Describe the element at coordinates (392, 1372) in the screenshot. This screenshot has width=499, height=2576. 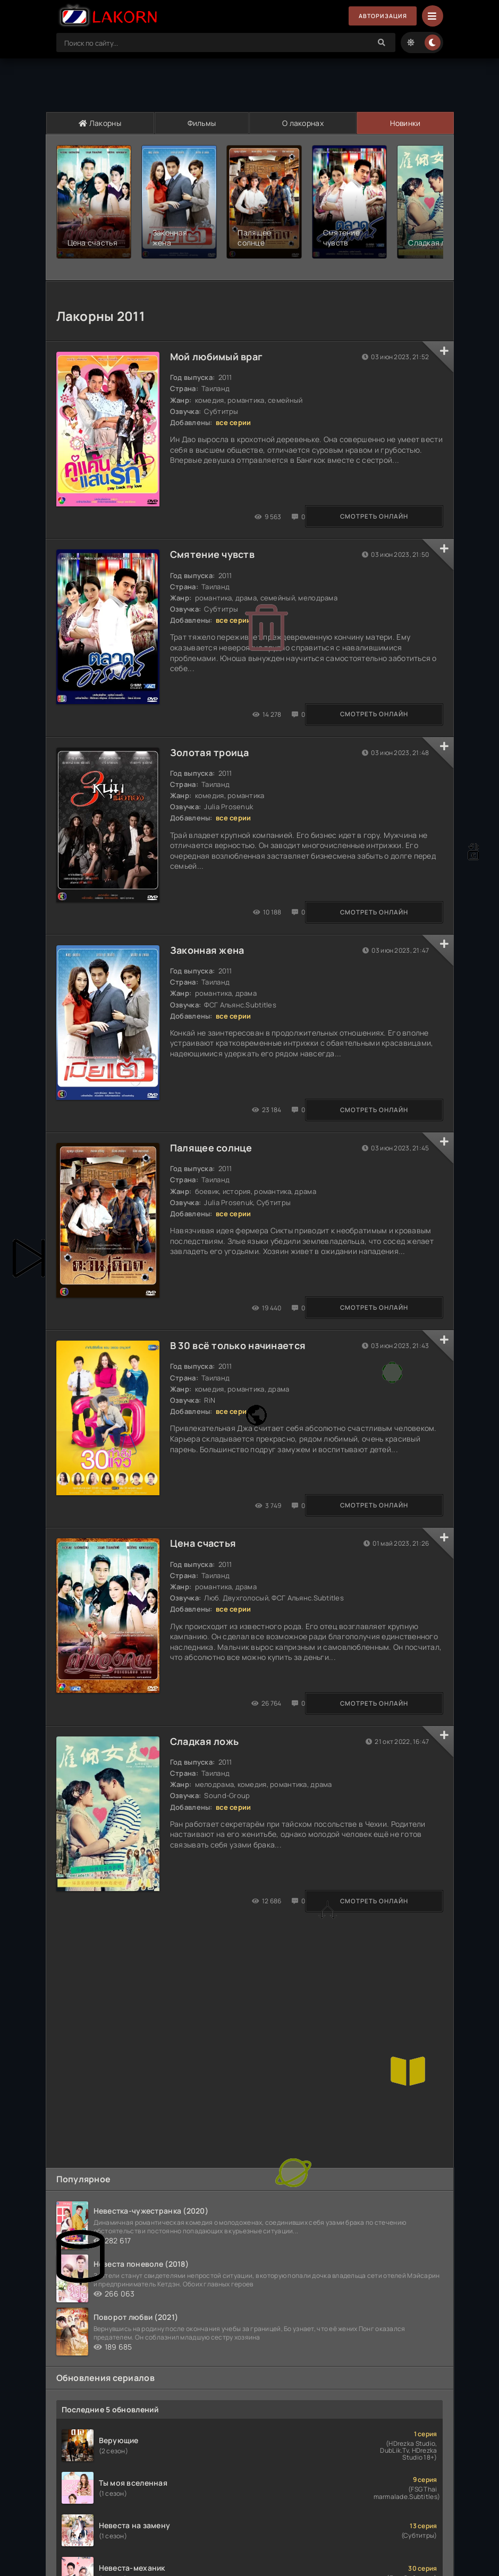
I see `indicates loading or processing in progress` at that location.